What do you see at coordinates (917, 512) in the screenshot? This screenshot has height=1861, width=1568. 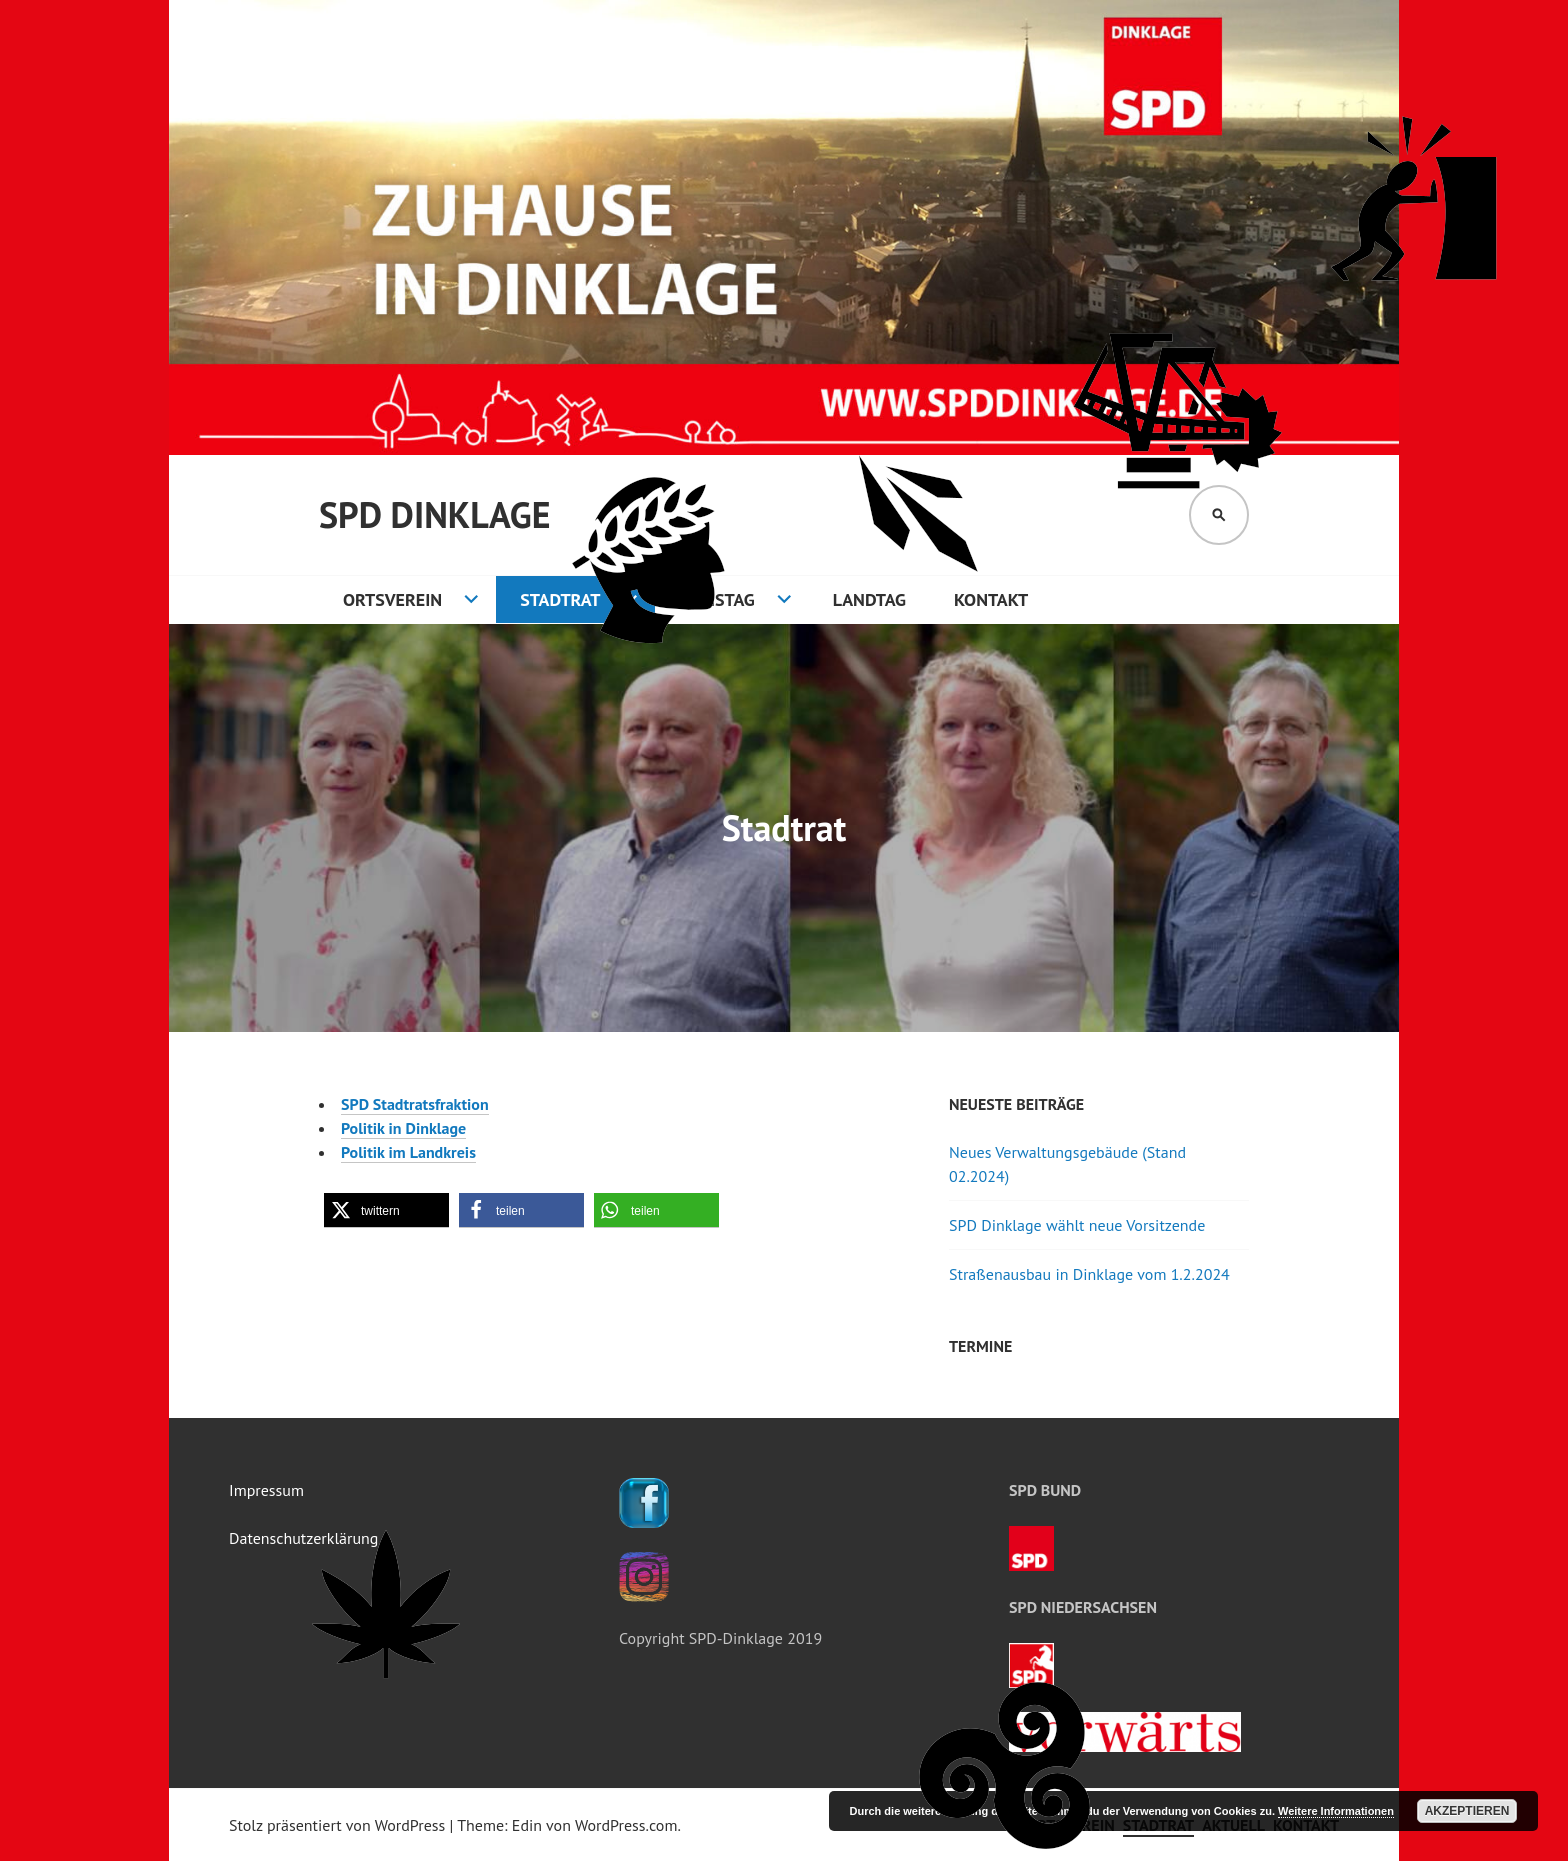 I see `collect or earn gems in a game` at bounding box center [917, 512].